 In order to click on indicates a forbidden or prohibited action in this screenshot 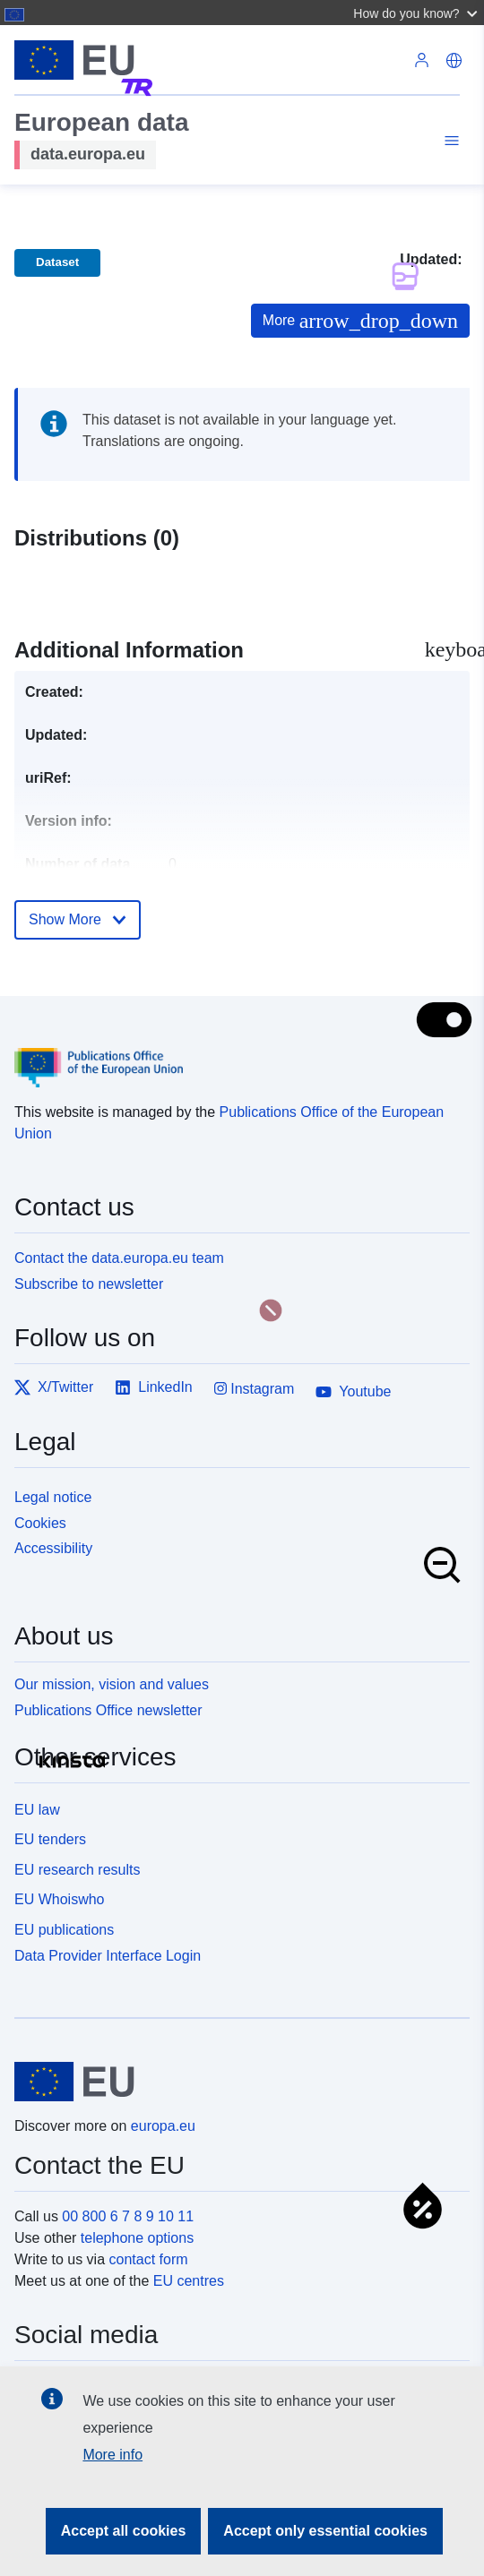, I will do `click(271, 1310)`.